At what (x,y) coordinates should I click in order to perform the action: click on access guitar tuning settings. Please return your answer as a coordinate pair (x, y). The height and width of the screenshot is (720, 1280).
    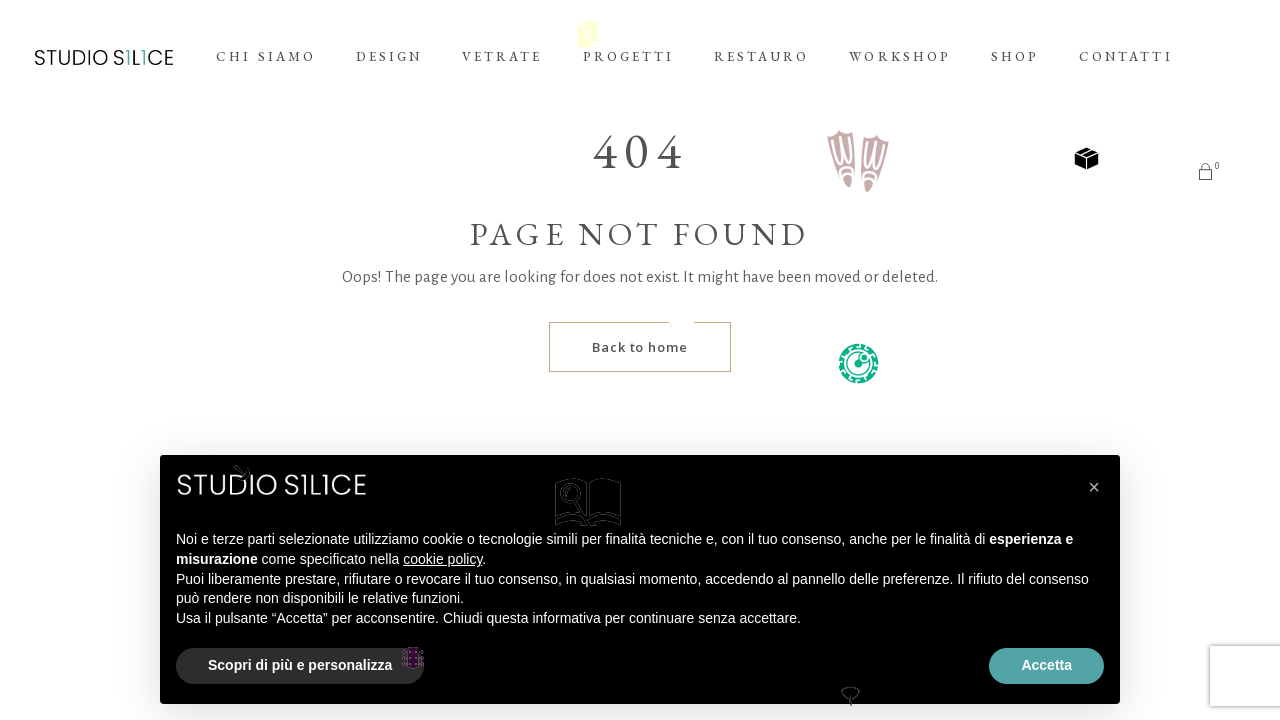
    Looking at the image, I should click on (413, 658).